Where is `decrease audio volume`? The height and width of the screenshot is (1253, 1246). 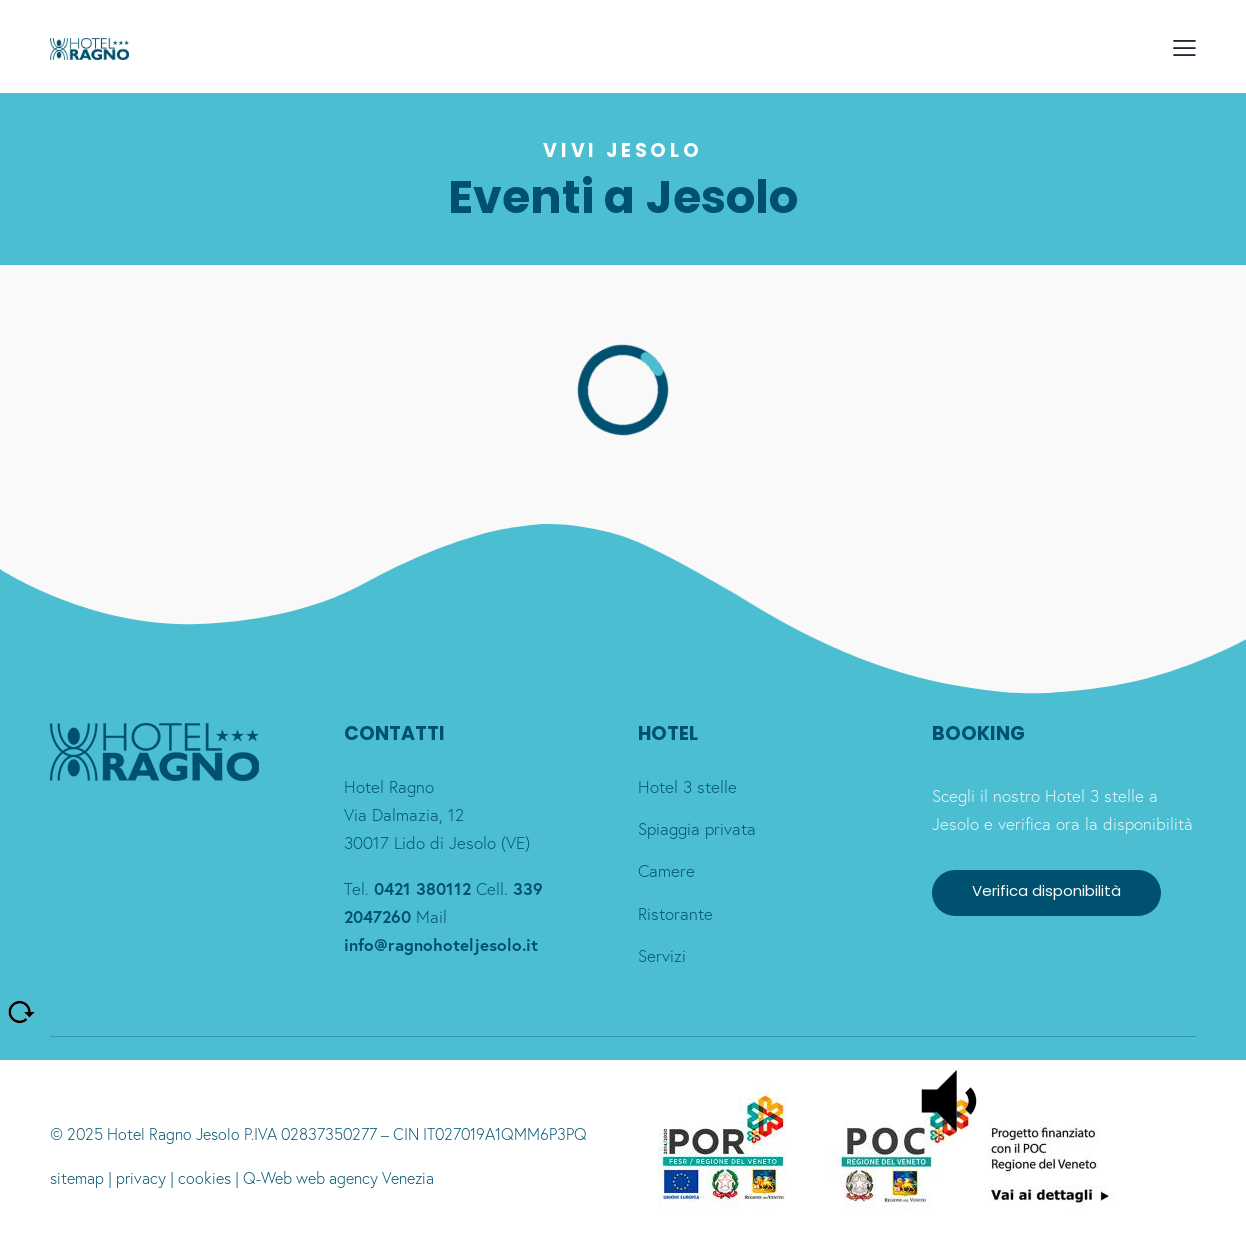 decrease audio volume is located at coordinates (949, 1101).